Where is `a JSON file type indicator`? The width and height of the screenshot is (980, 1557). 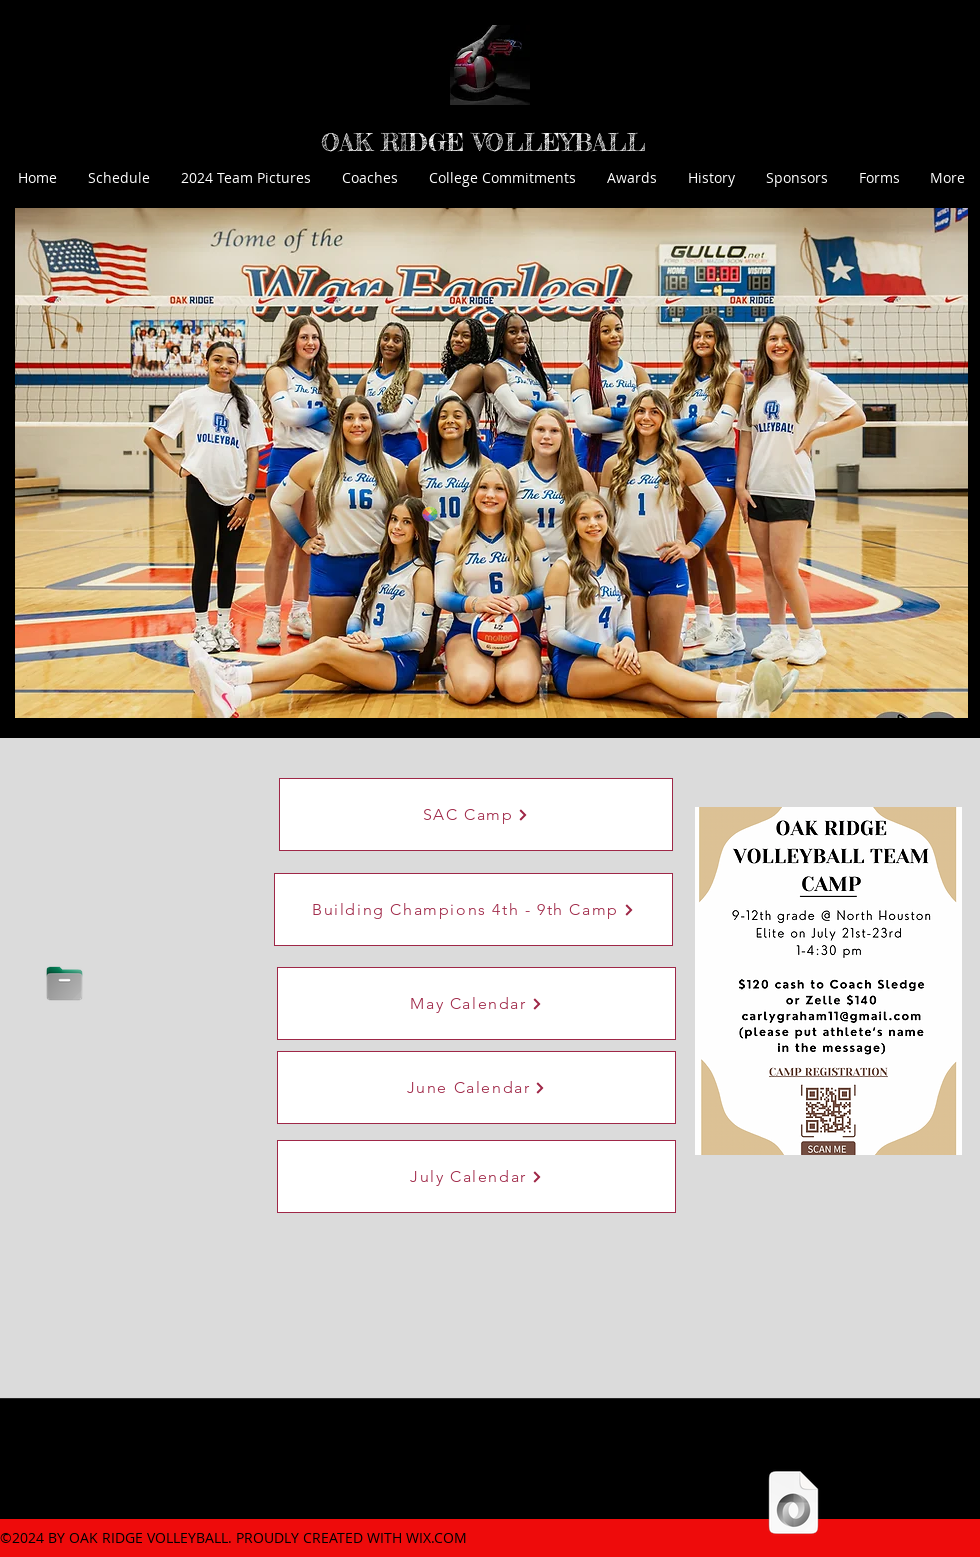 a JSON file type indicator is located at coordinates (793, 1502).